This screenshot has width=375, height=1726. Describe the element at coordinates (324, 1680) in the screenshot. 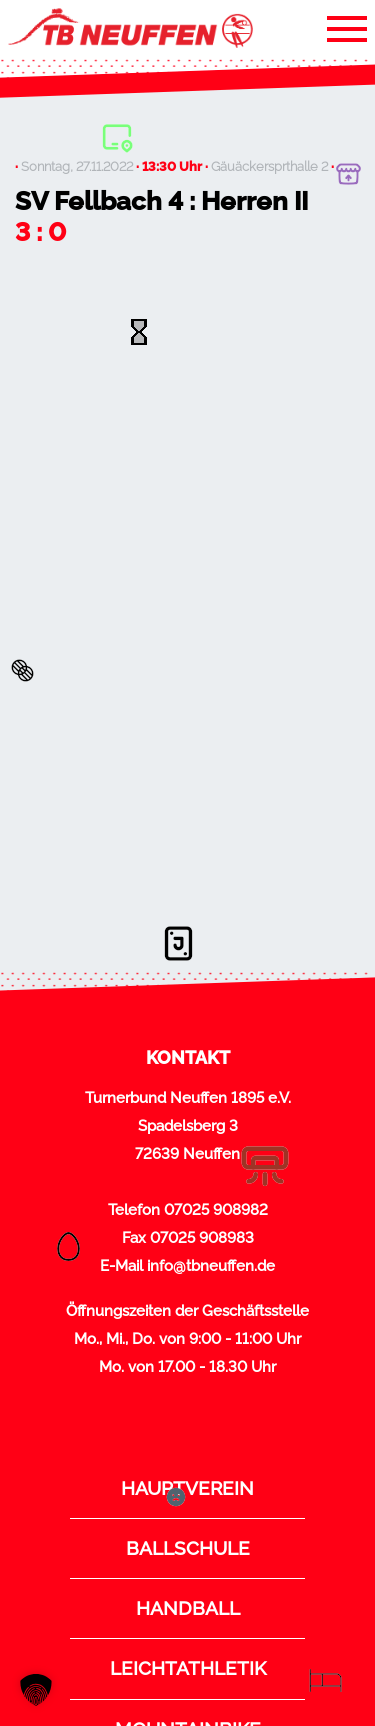

I see `view accommodation or lodging options` at that location.